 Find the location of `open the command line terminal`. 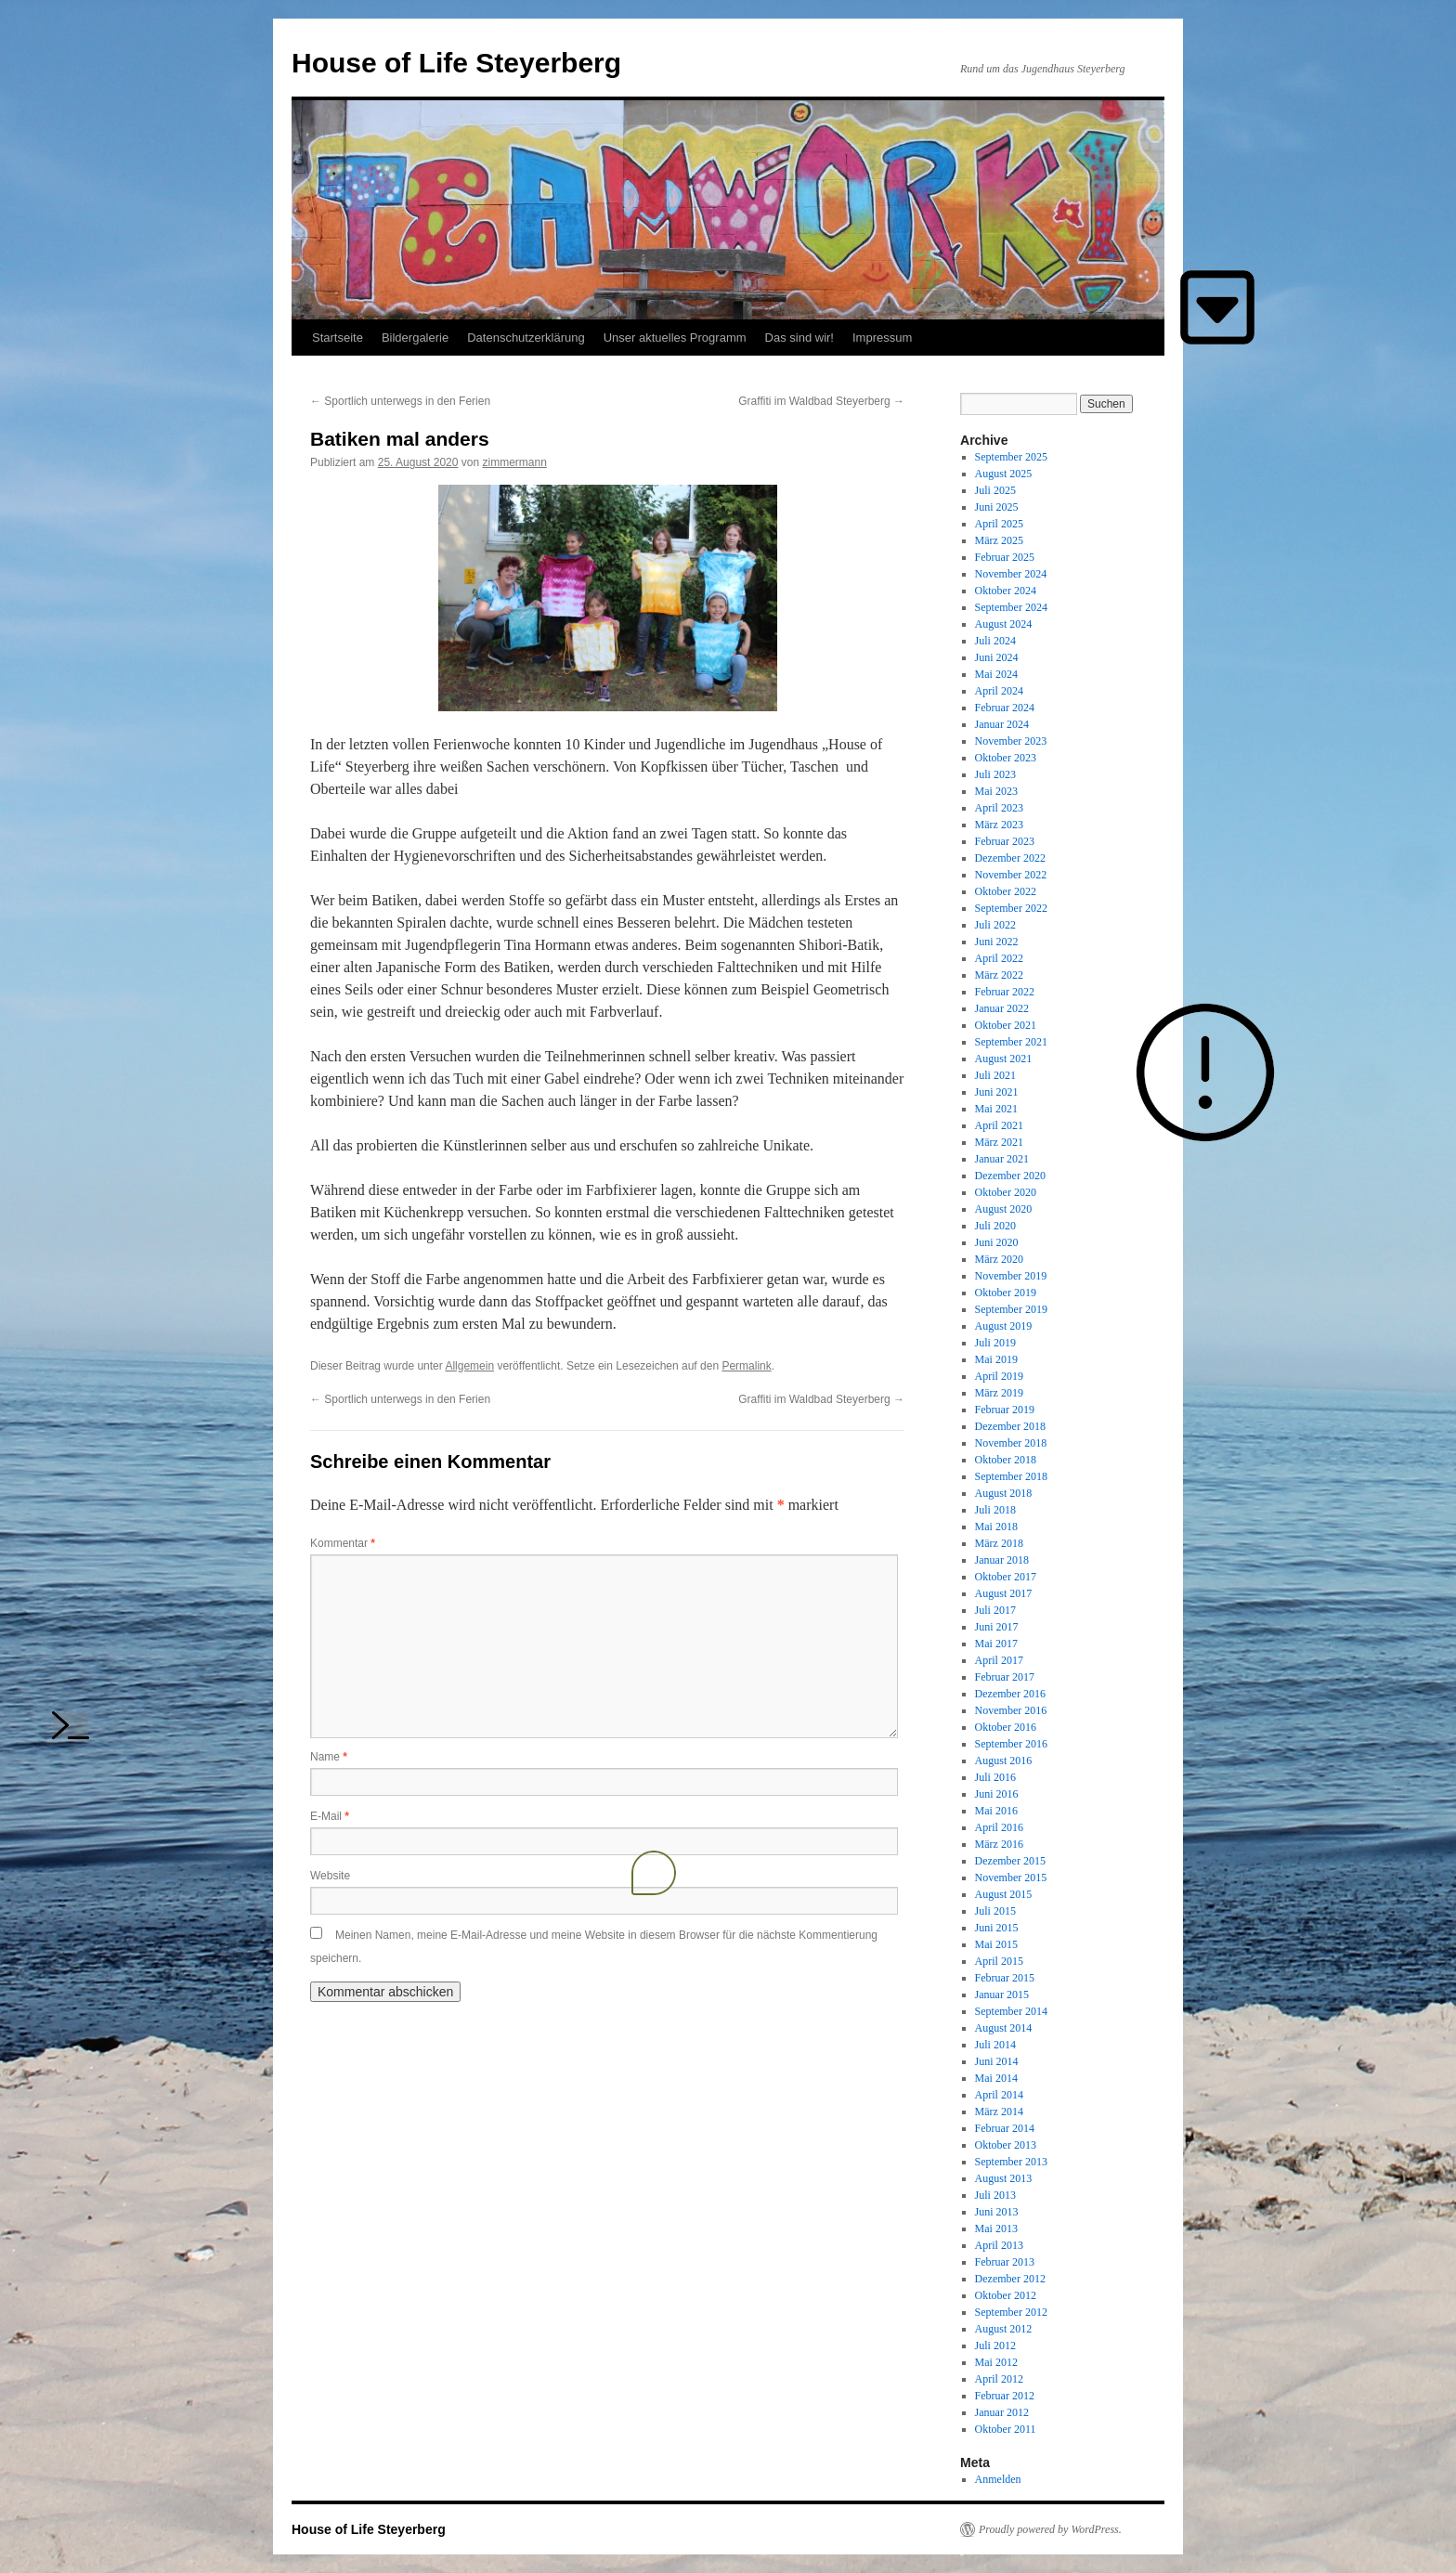

open the command line terminal is located at coordinates (71, 1725).